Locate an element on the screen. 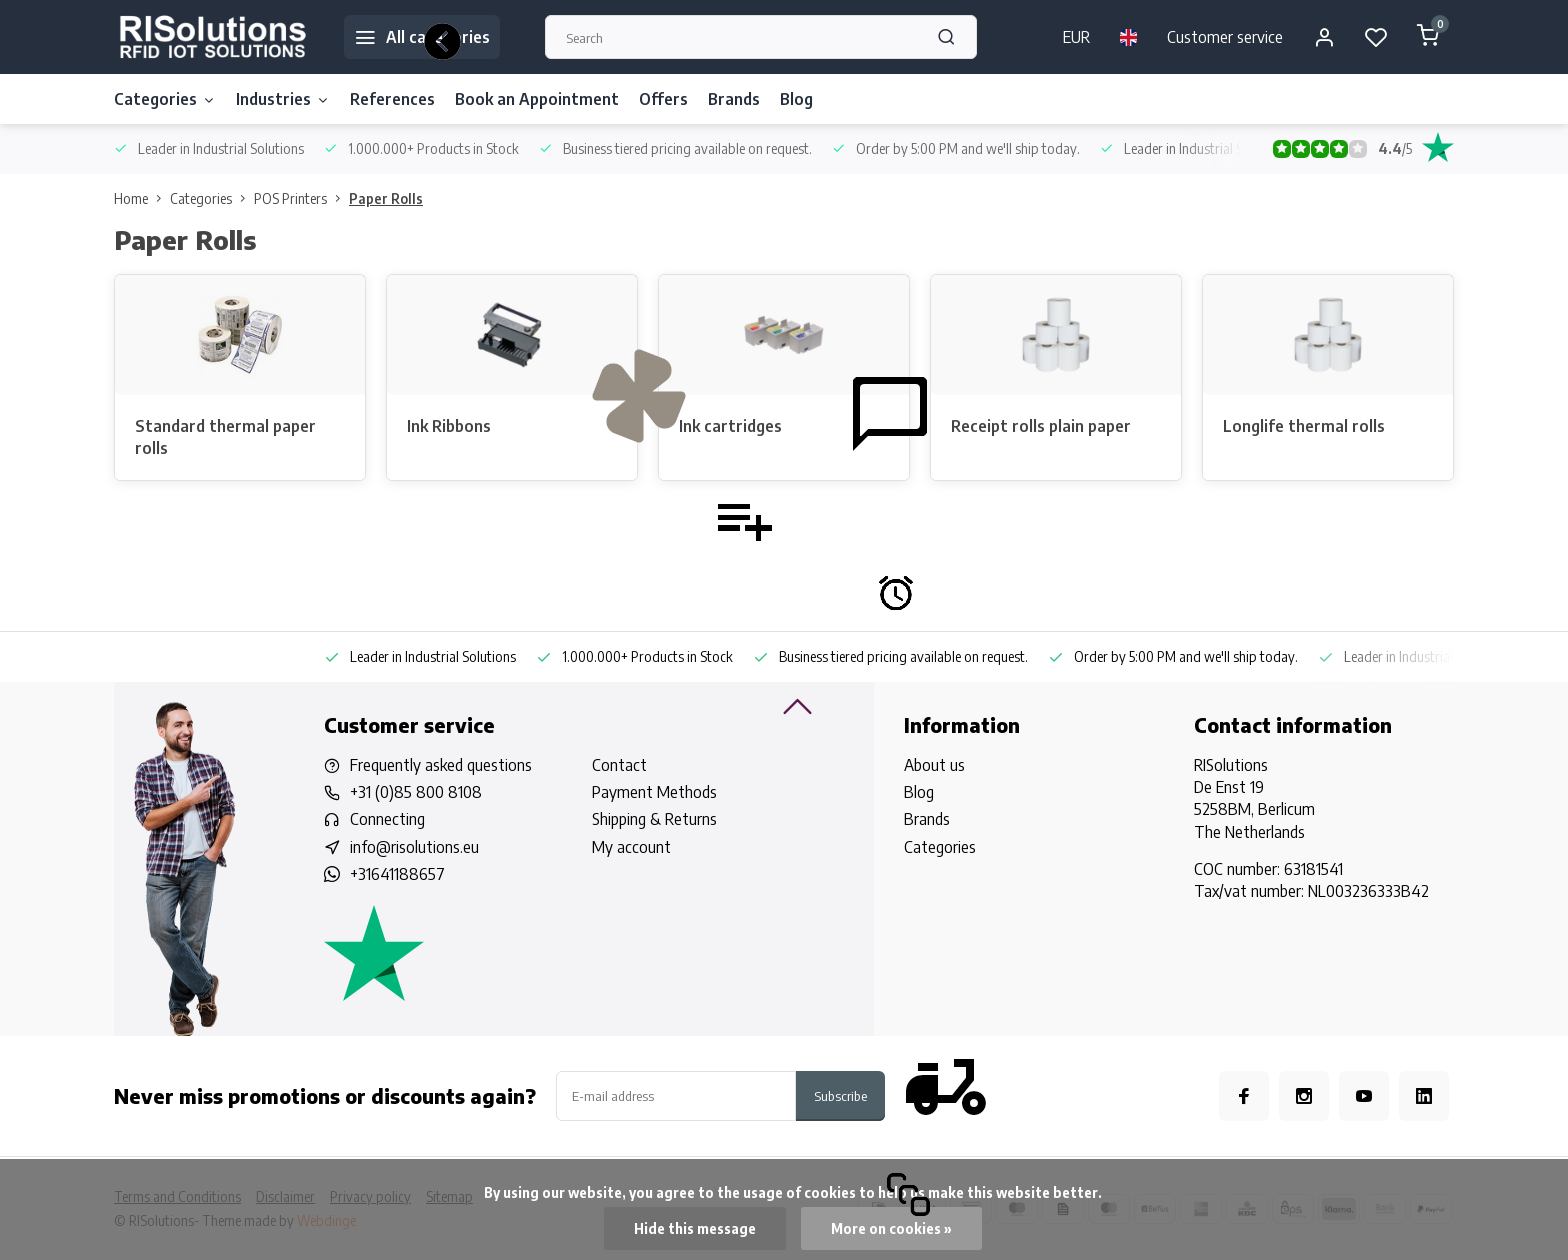 The image size is (1568, 1260). collapse an expanded section is located at coordinates (797, 706).